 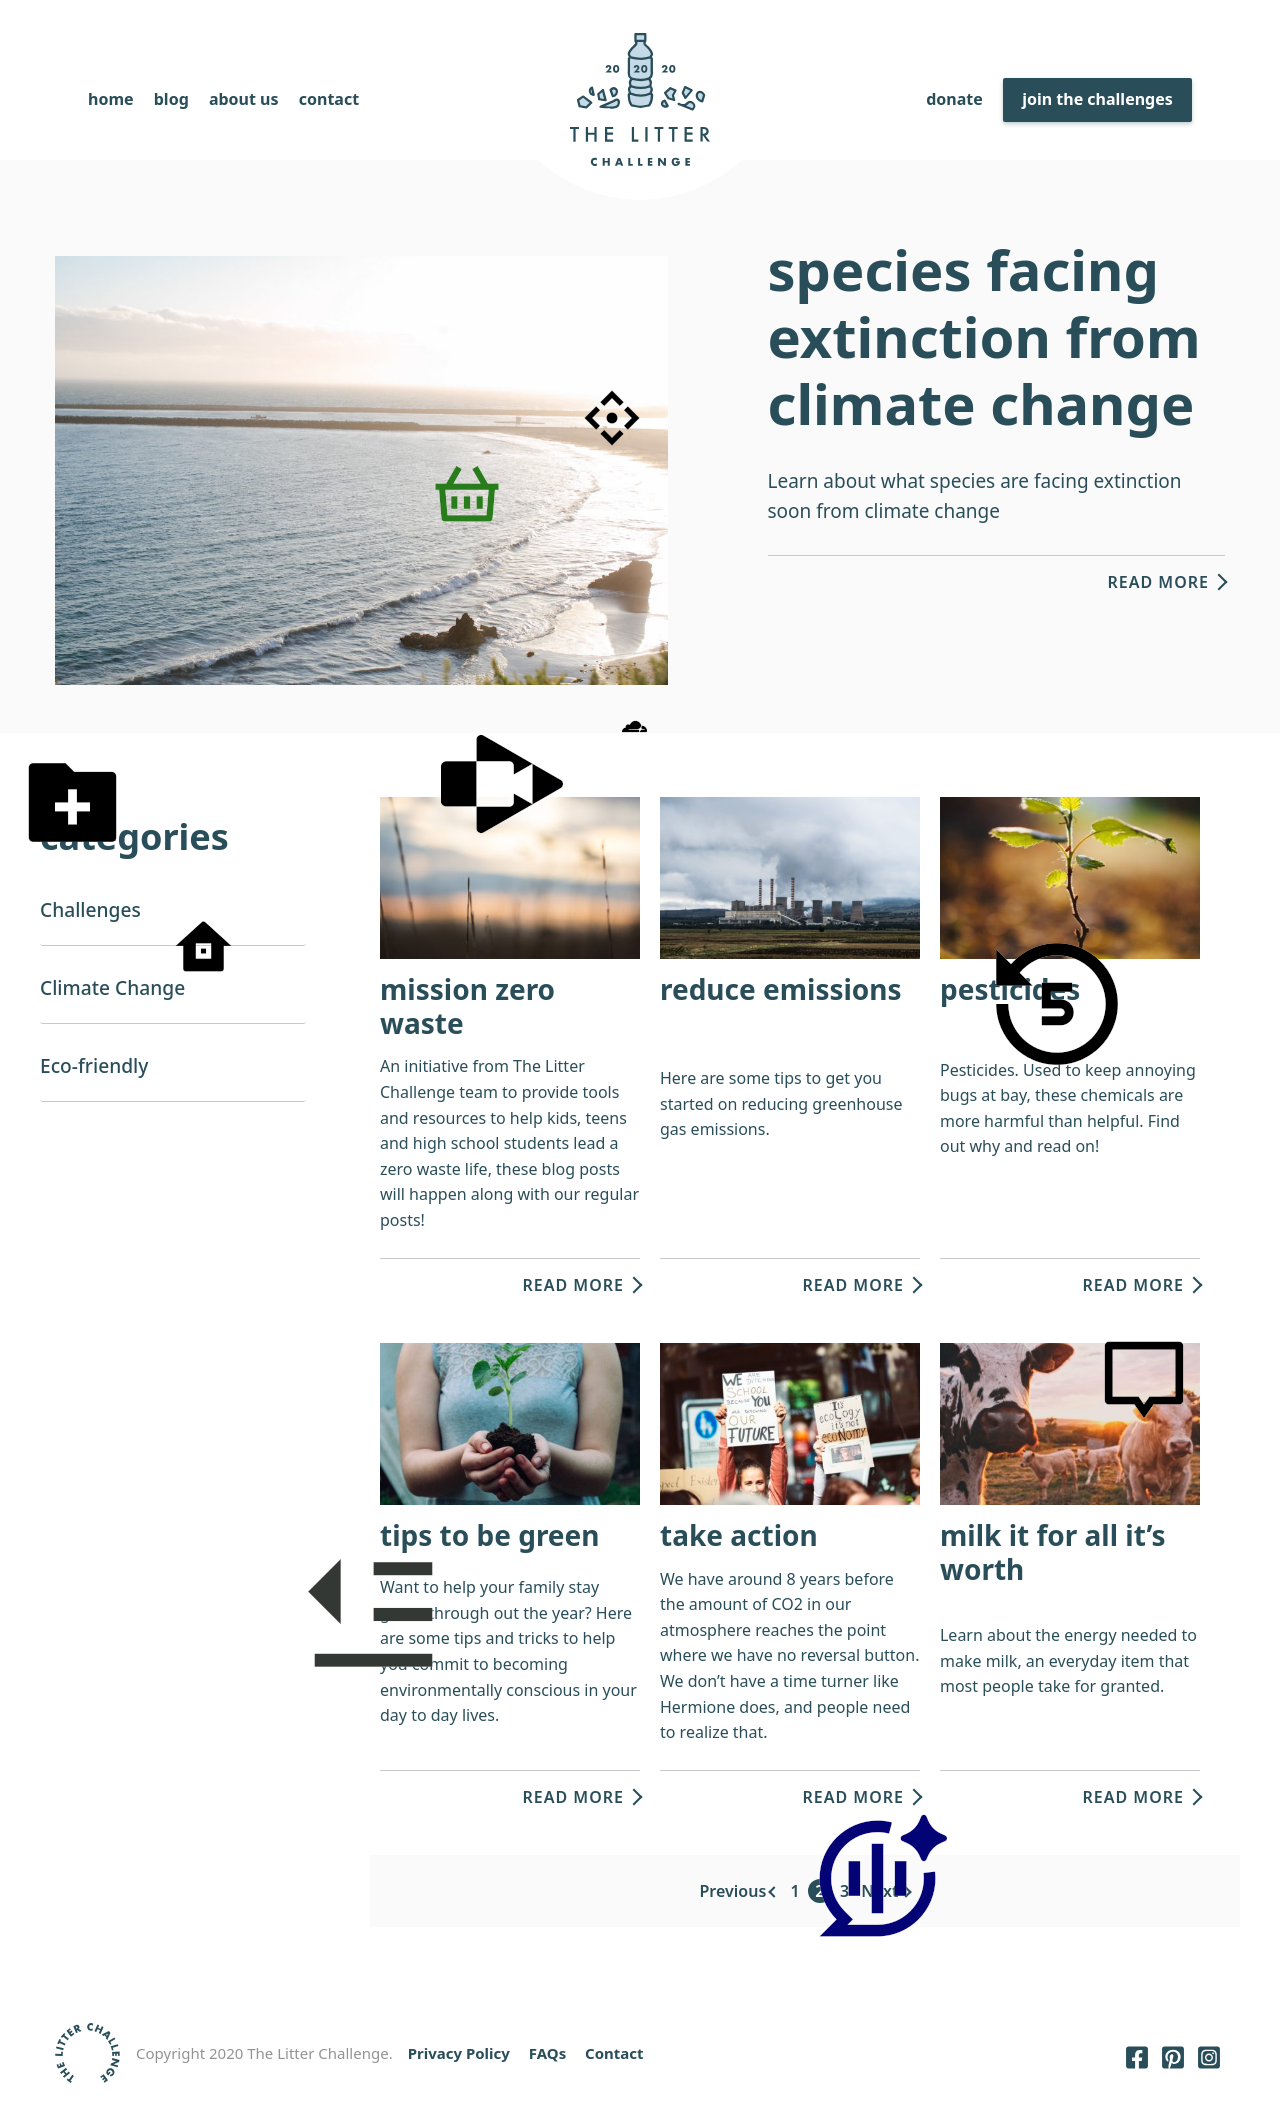 I want to click on rewind 5 seconds, so click(x=1057, y=1004).